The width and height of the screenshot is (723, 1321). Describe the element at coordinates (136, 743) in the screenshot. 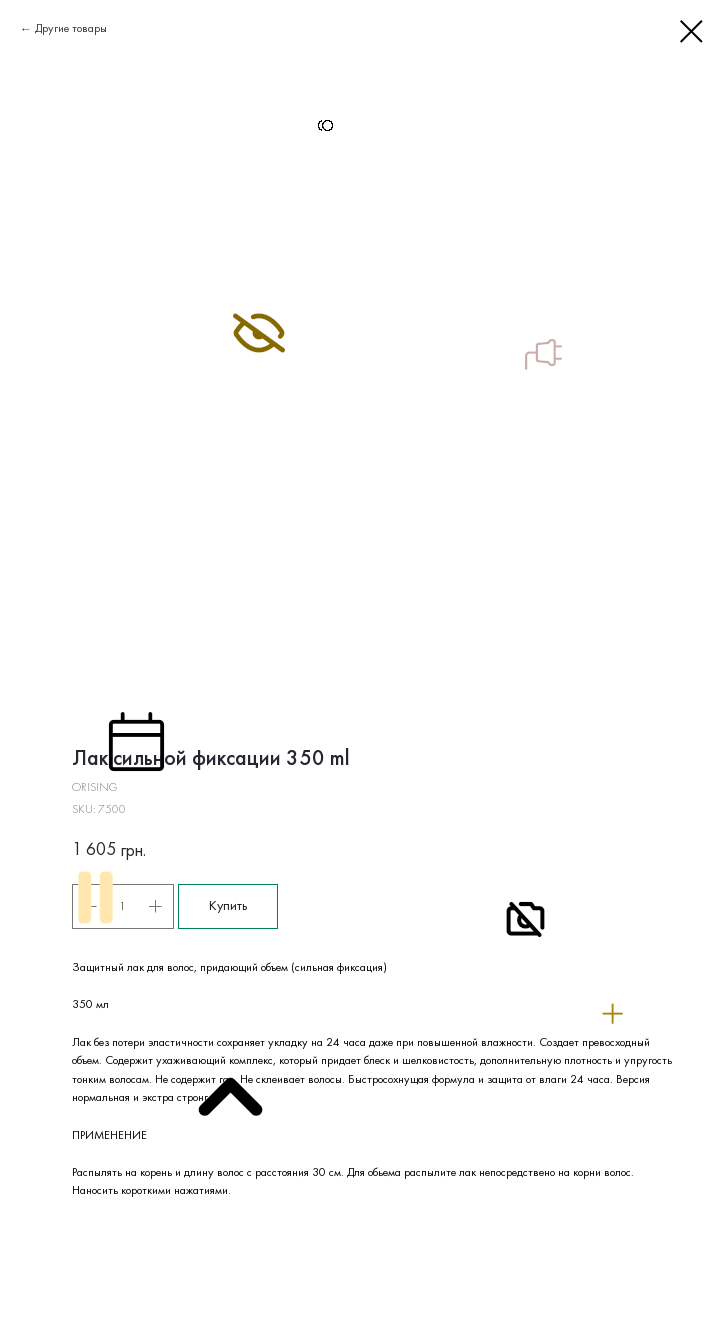

I see `view calendar or scheduled events` at that location.